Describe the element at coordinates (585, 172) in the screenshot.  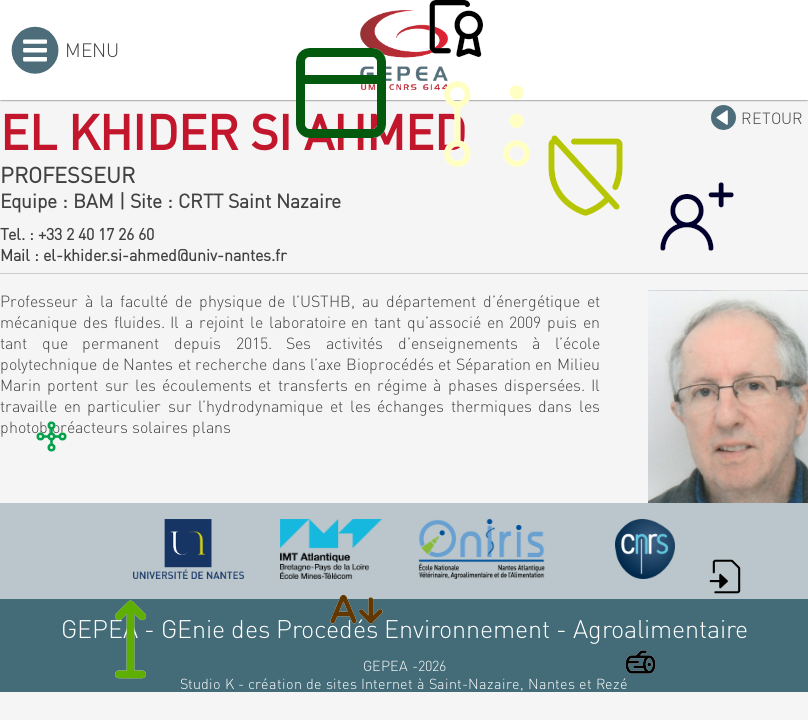
I see `security or protection is disabled` at that location.